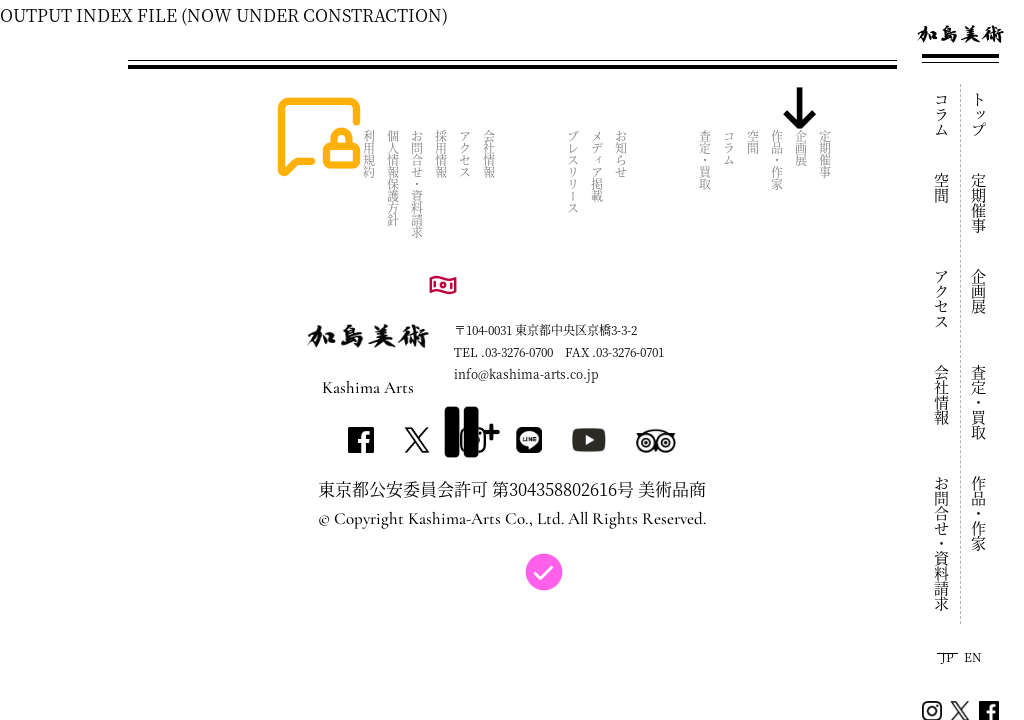 The height and width of the screenshot is (720, 1024). What do you see at coordinates (800, 110) in the screenshot?
I see `scroll down or view more content` at bounding box center [800, 110].